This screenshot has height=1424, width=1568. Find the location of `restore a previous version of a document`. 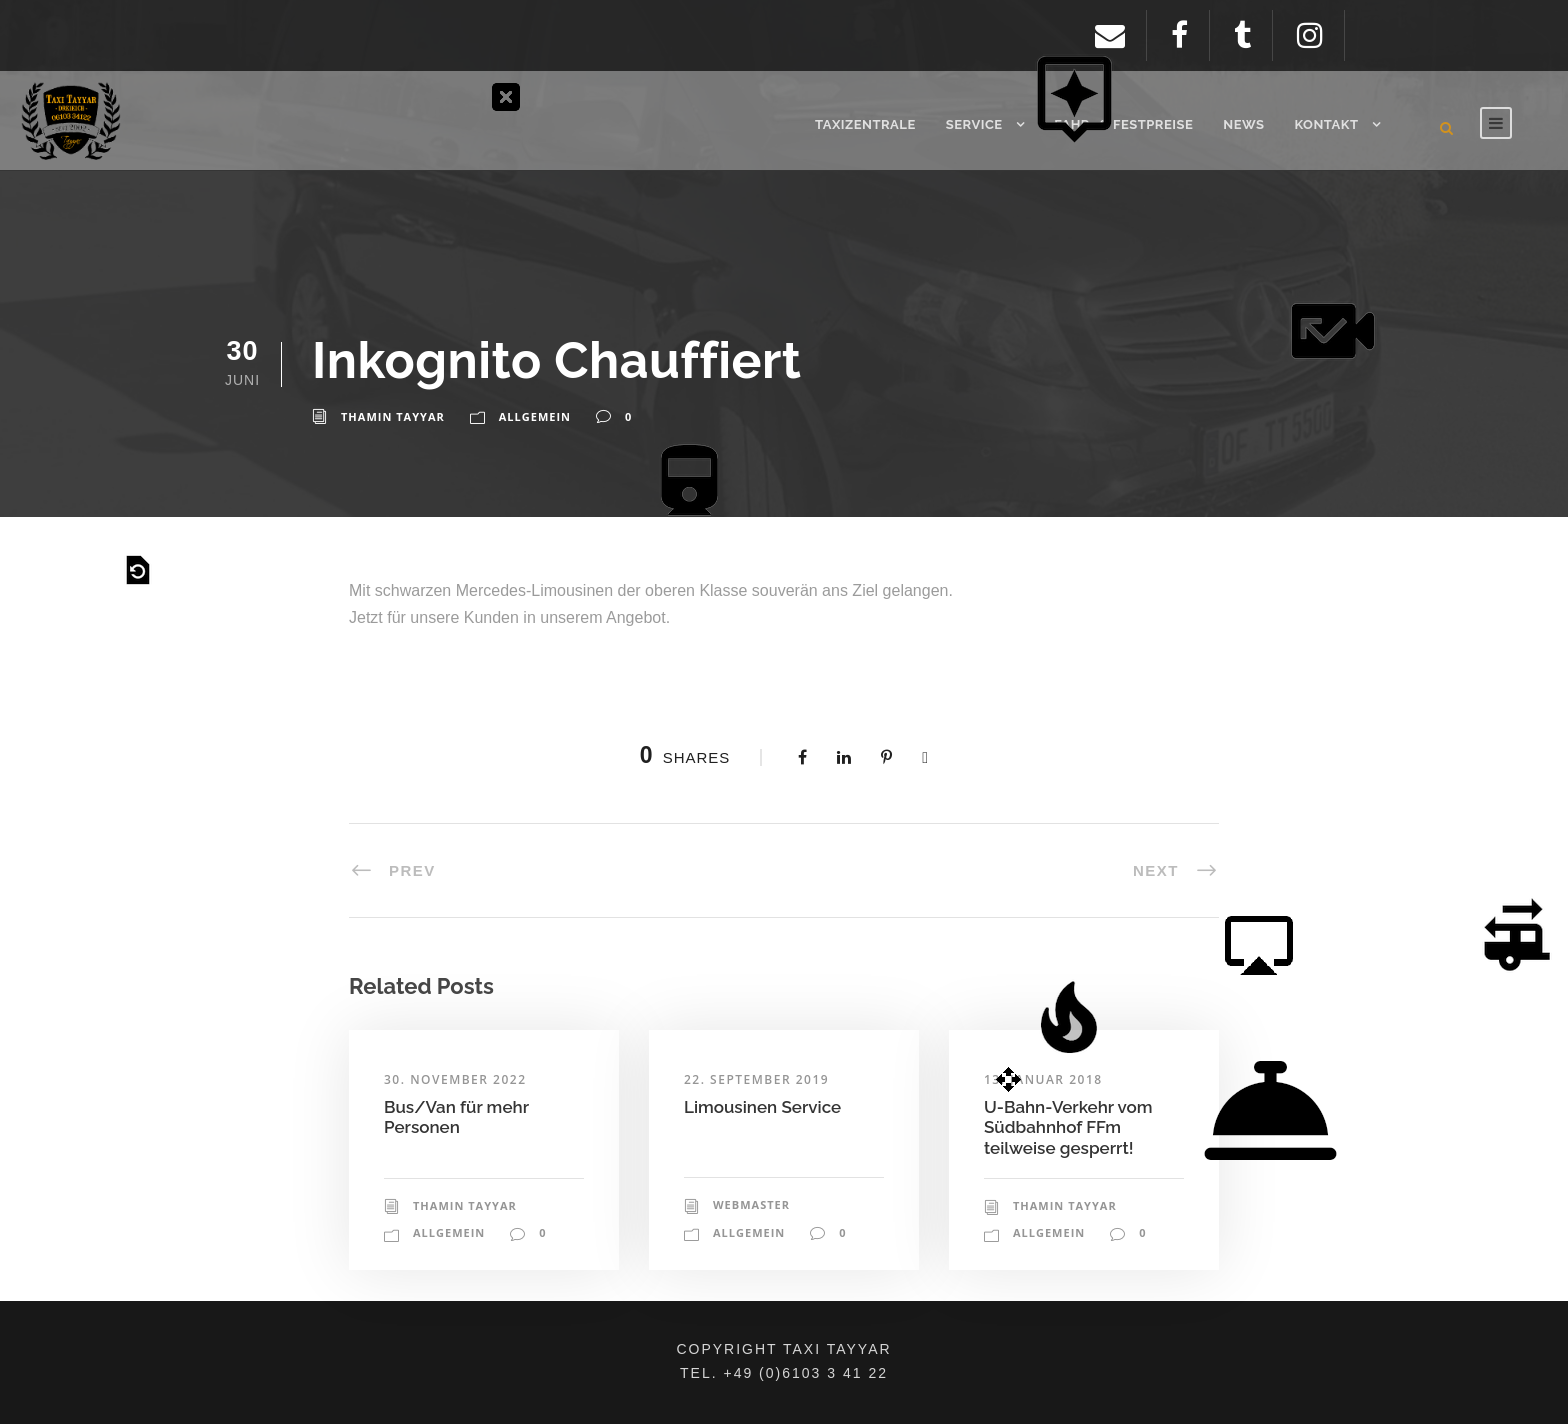

restore a previous version of a document is located at coordinates (138, 570).